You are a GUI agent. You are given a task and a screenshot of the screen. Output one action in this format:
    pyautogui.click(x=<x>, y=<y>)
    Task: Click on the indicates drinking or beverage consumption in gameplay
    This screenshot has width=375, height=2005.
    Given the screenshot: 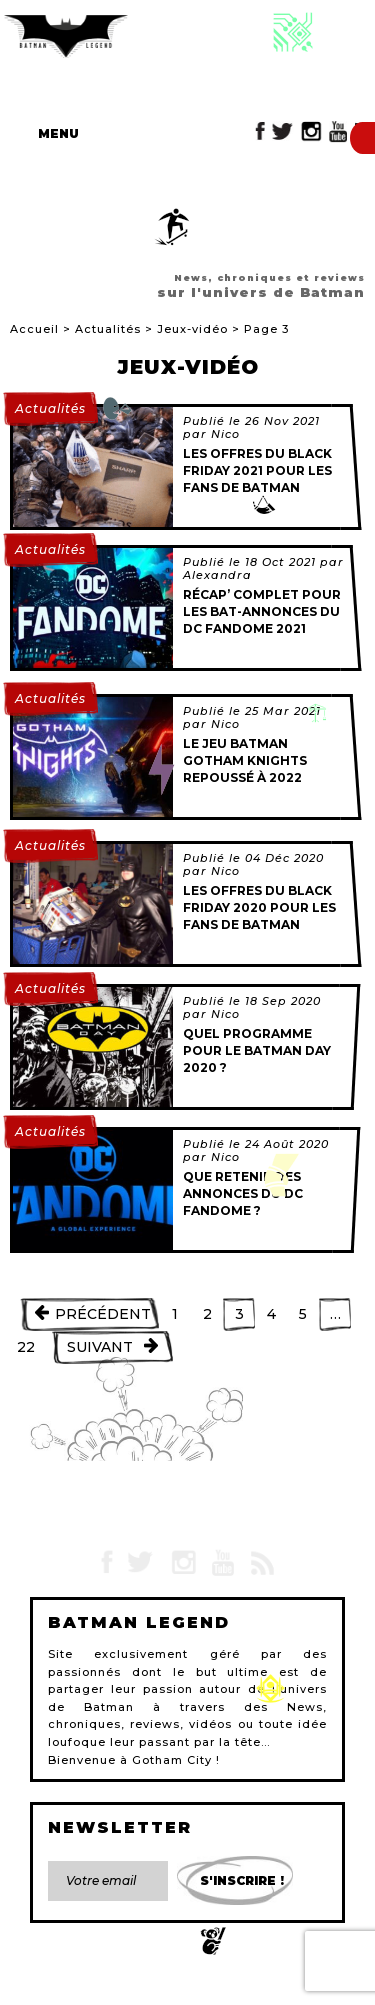 What is the action you would take?
    pyautogui.click(x=117, y=408)
    